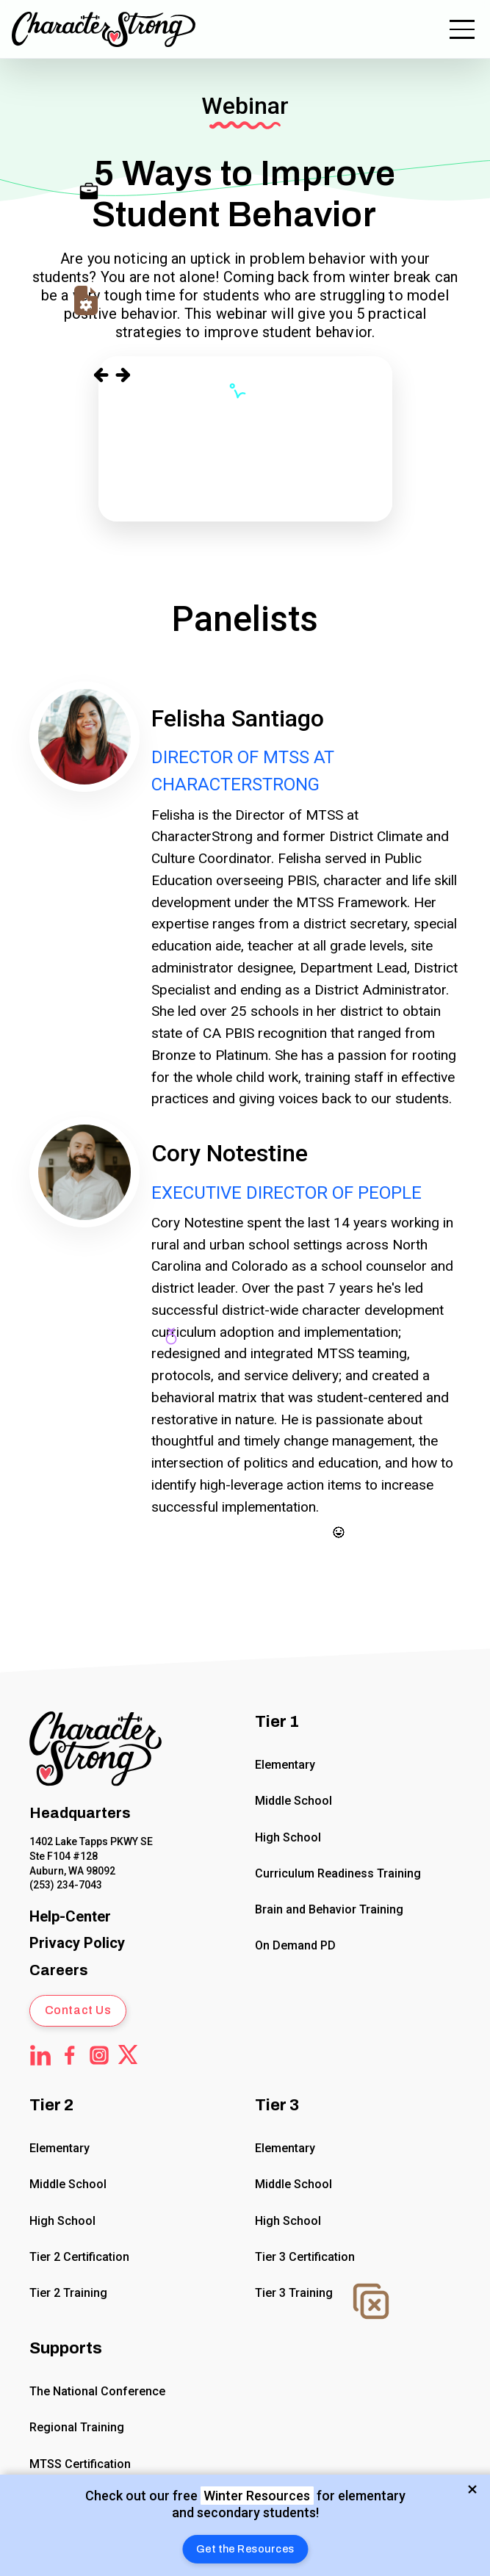 This screenshot has height=2576, width=490. Describe the element at coordinates (237, 390) in the screenshot. I see `undo or go back to previous state` at that location.